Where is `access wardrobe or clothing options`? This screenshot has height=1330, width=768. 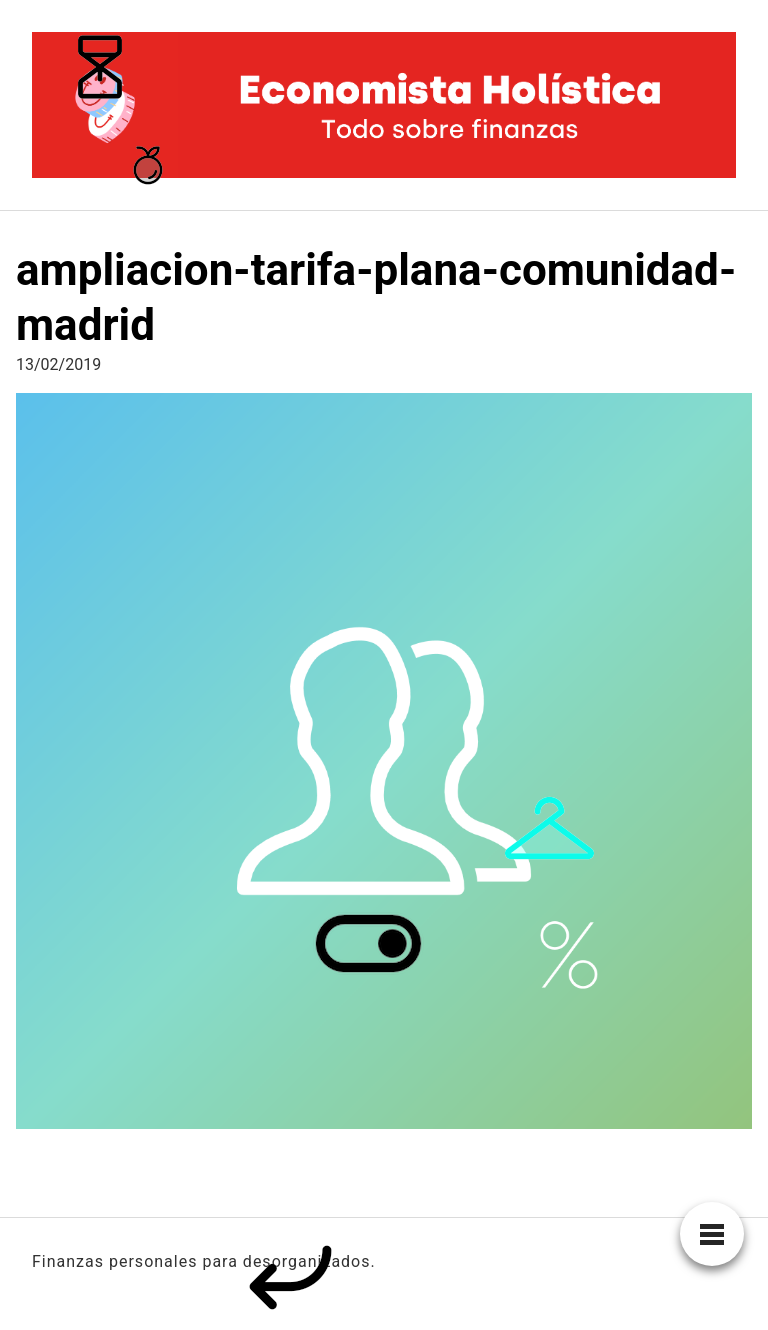 access wardrobe or clothing options is located at coordinates (549, 832).